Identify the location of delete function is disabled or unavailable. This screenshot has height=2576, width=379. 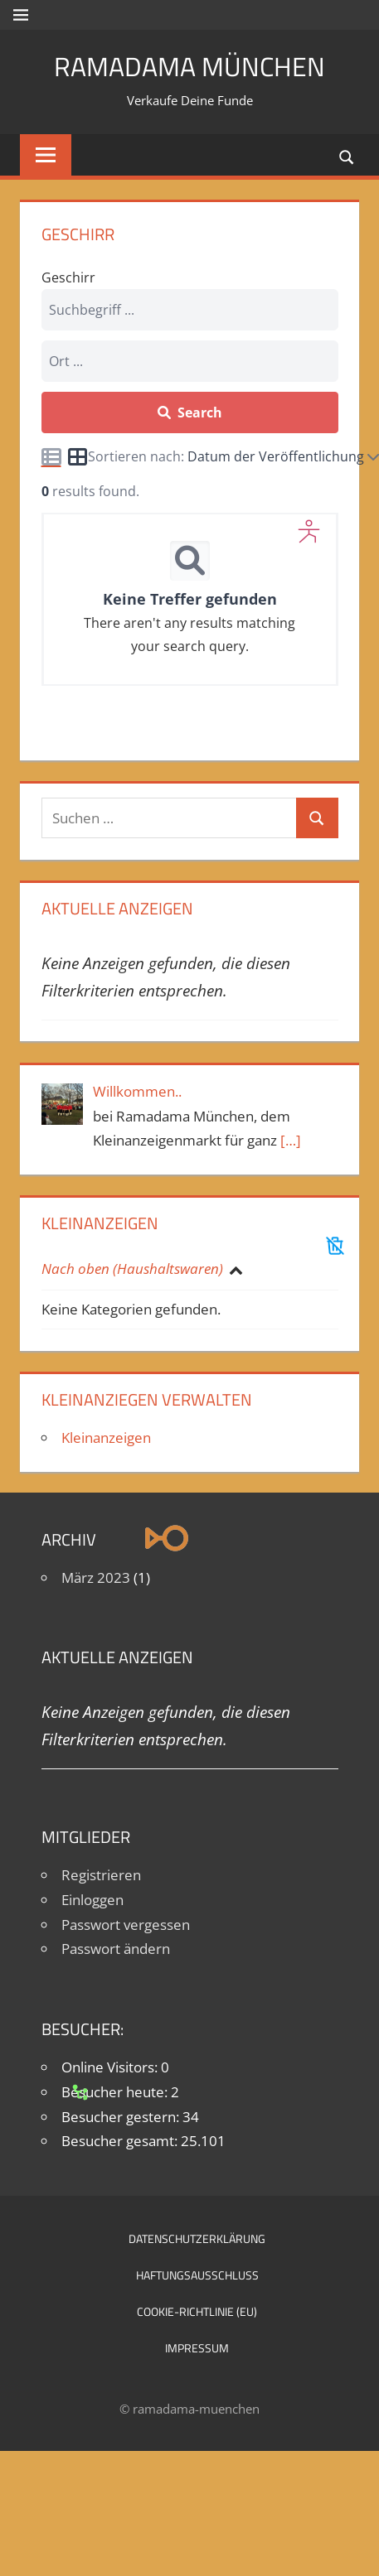
(335, 1246).